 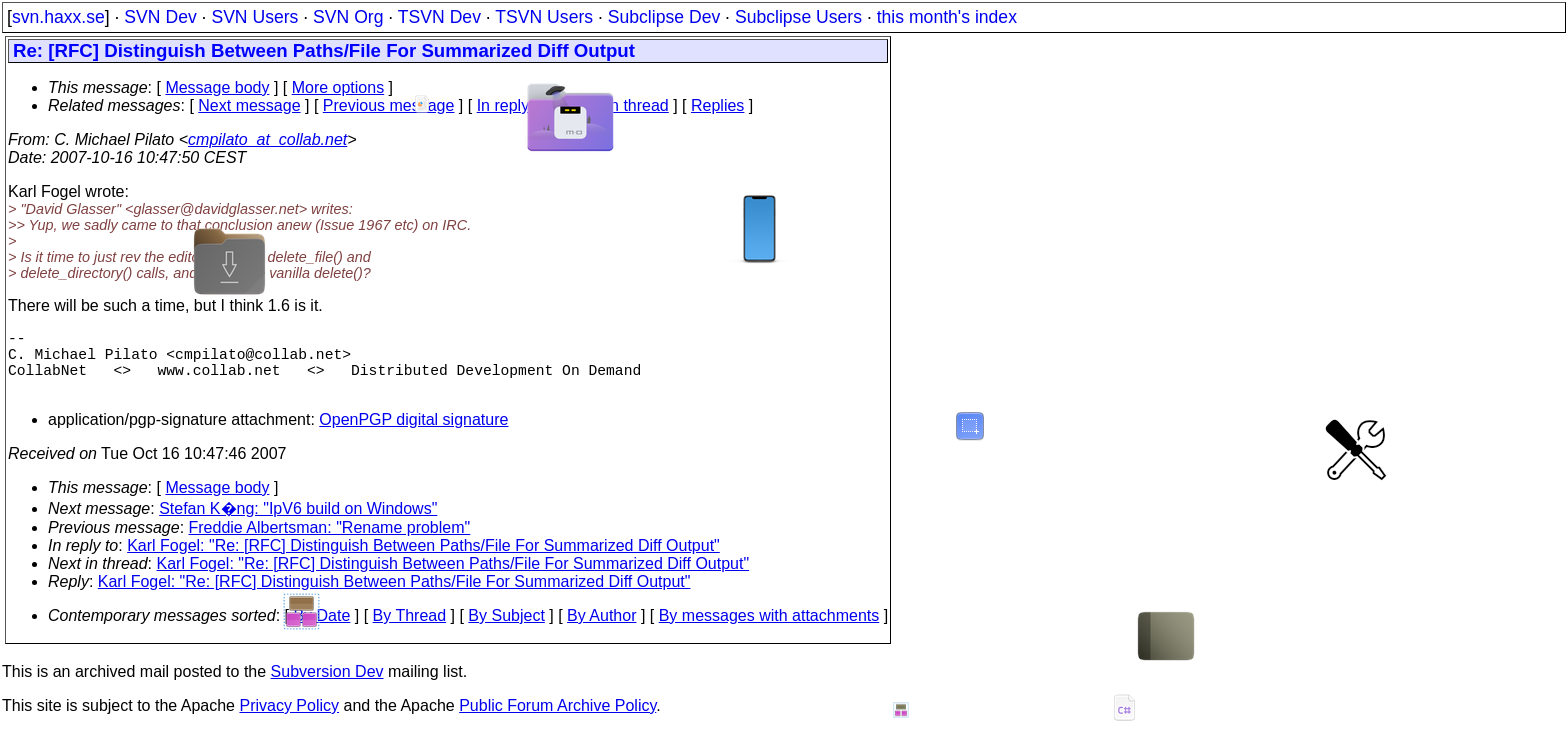 What do you see at coordinates (570, 121) in the screenshot?
I see `open motrix download manager folder` at bounding box center [570, 121].